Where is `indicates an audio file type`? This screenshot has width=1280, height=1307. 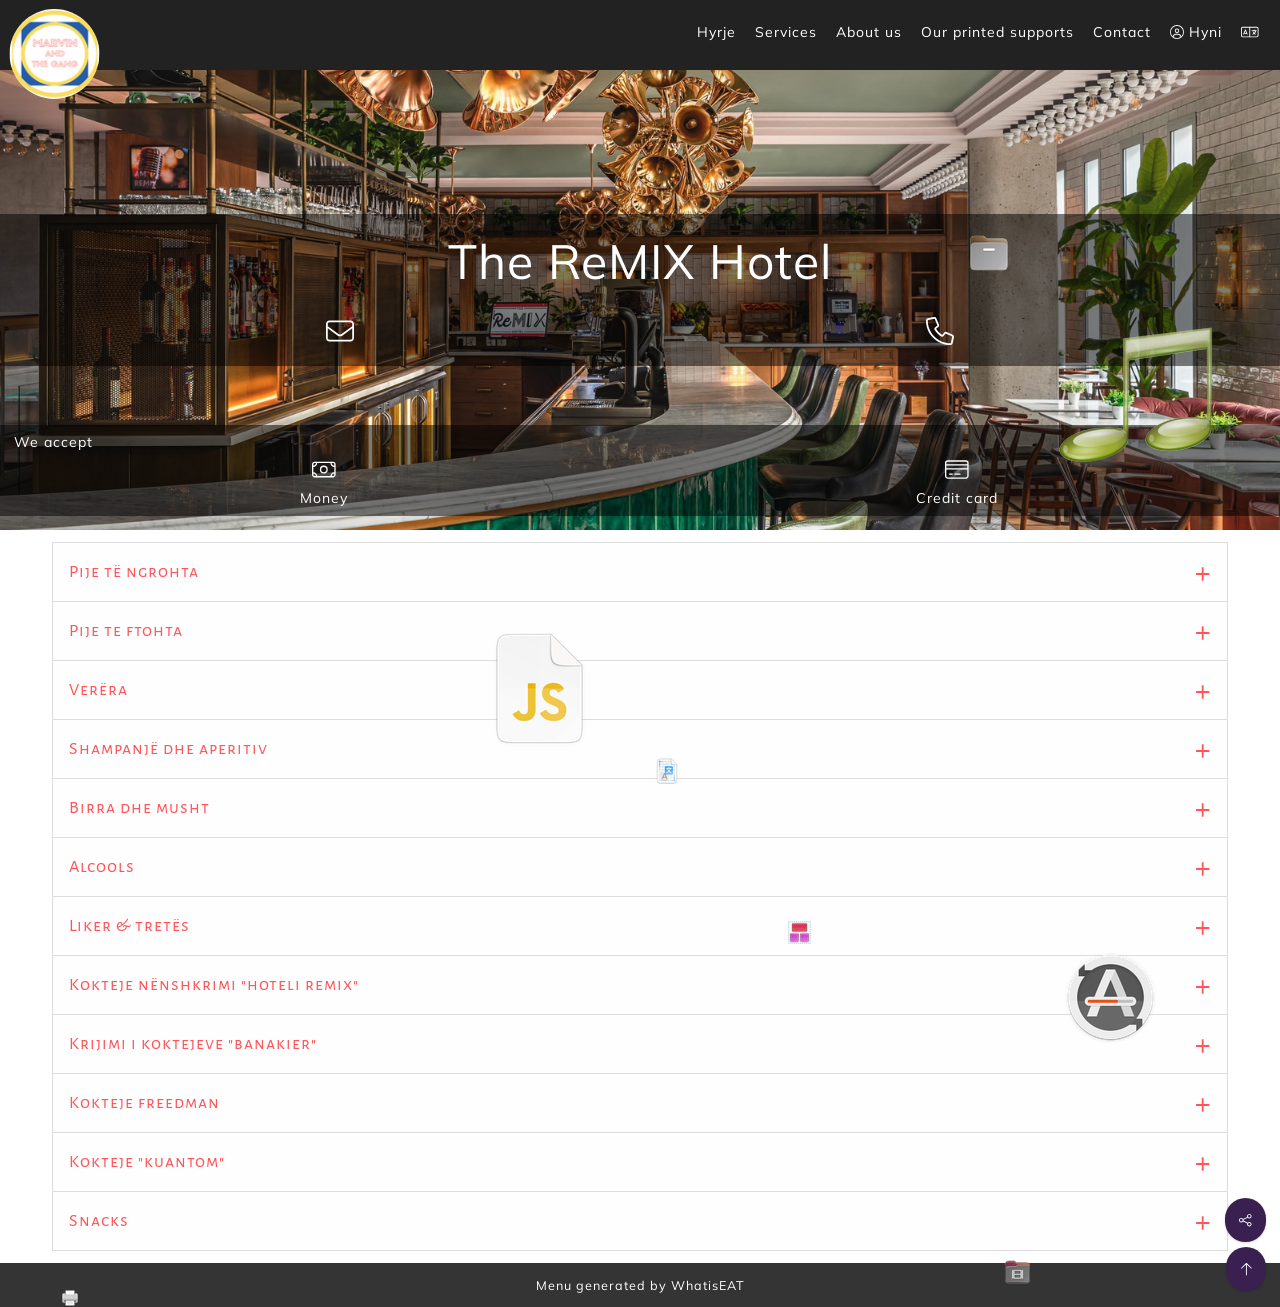
indicates an audio file type is located at coordinates (1136, 397).